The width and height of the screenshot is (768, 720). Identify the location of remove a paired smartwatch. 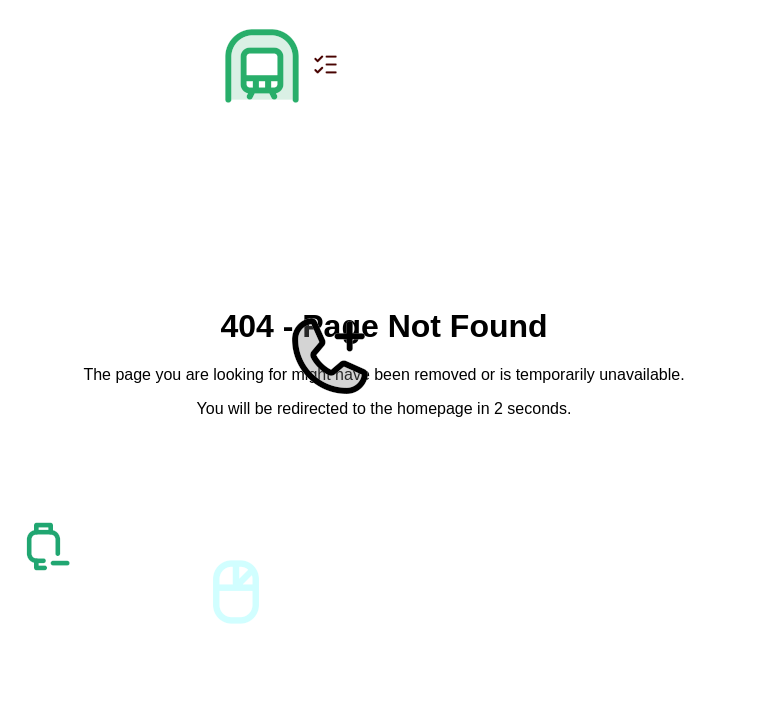
(43, 546).